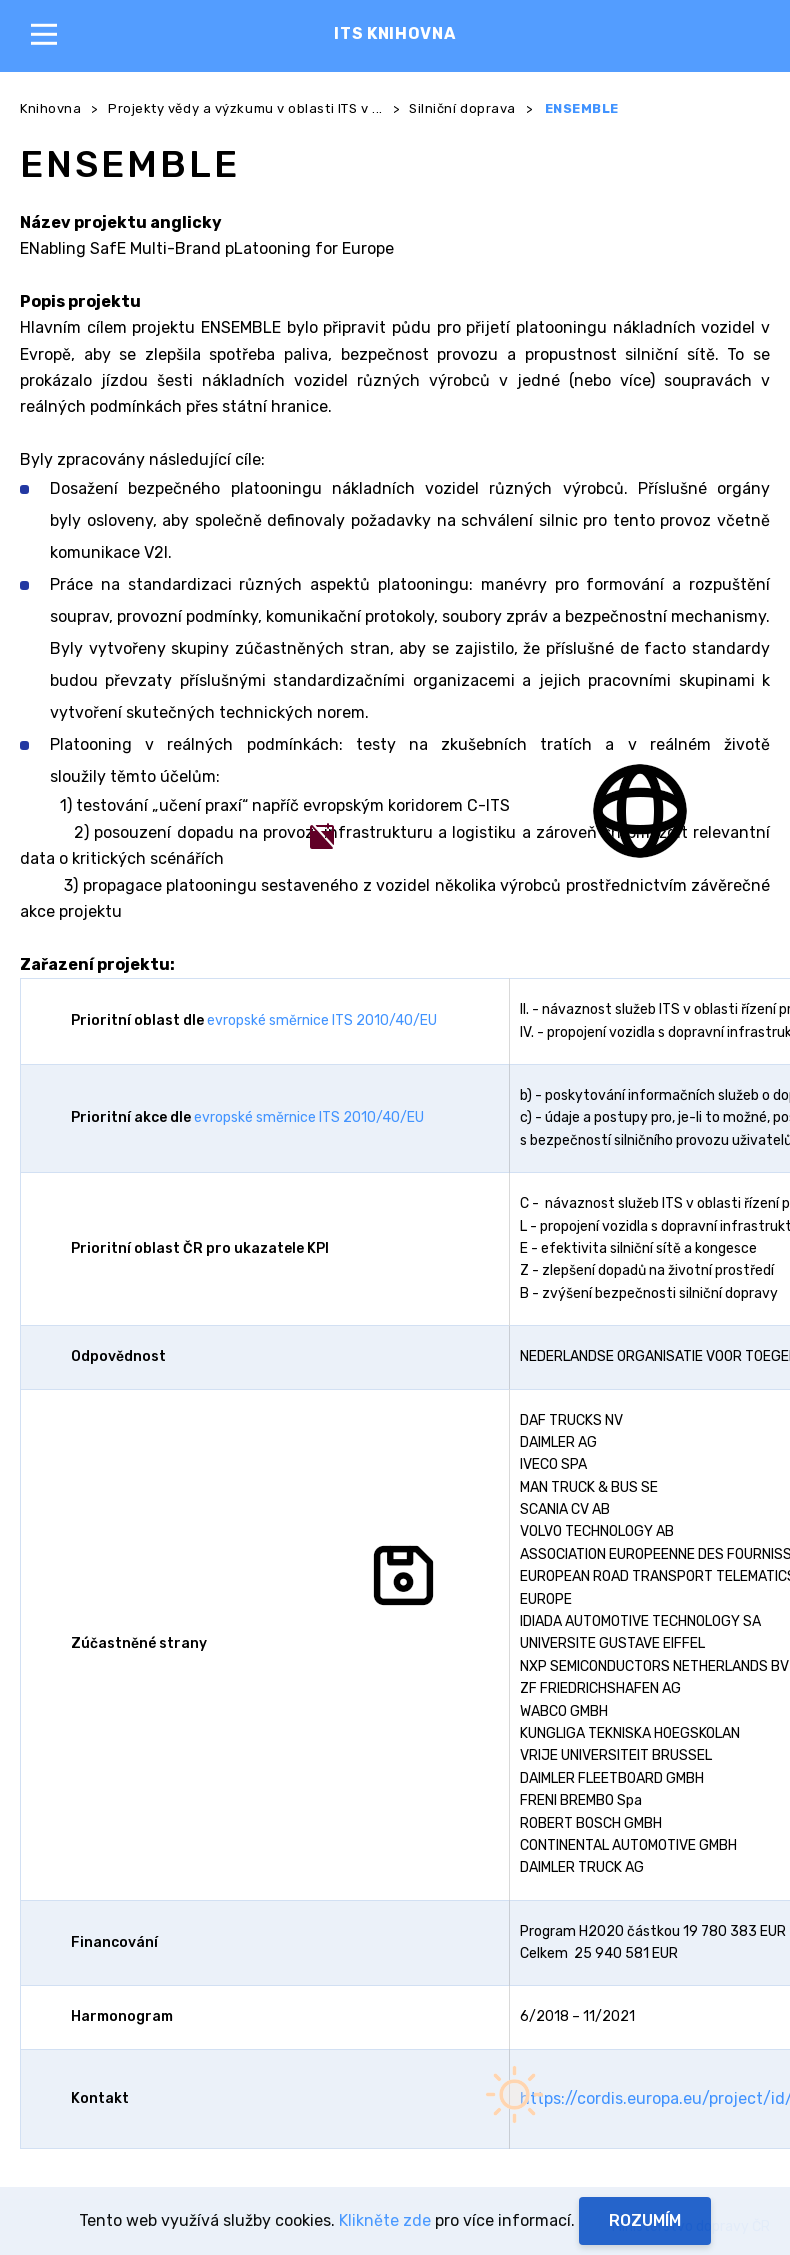 This screenshot has width=790, height=2255. Describe the element at coordinates (514, 2094) in the screenshot. I see `toggle light mode or theme` at that location.